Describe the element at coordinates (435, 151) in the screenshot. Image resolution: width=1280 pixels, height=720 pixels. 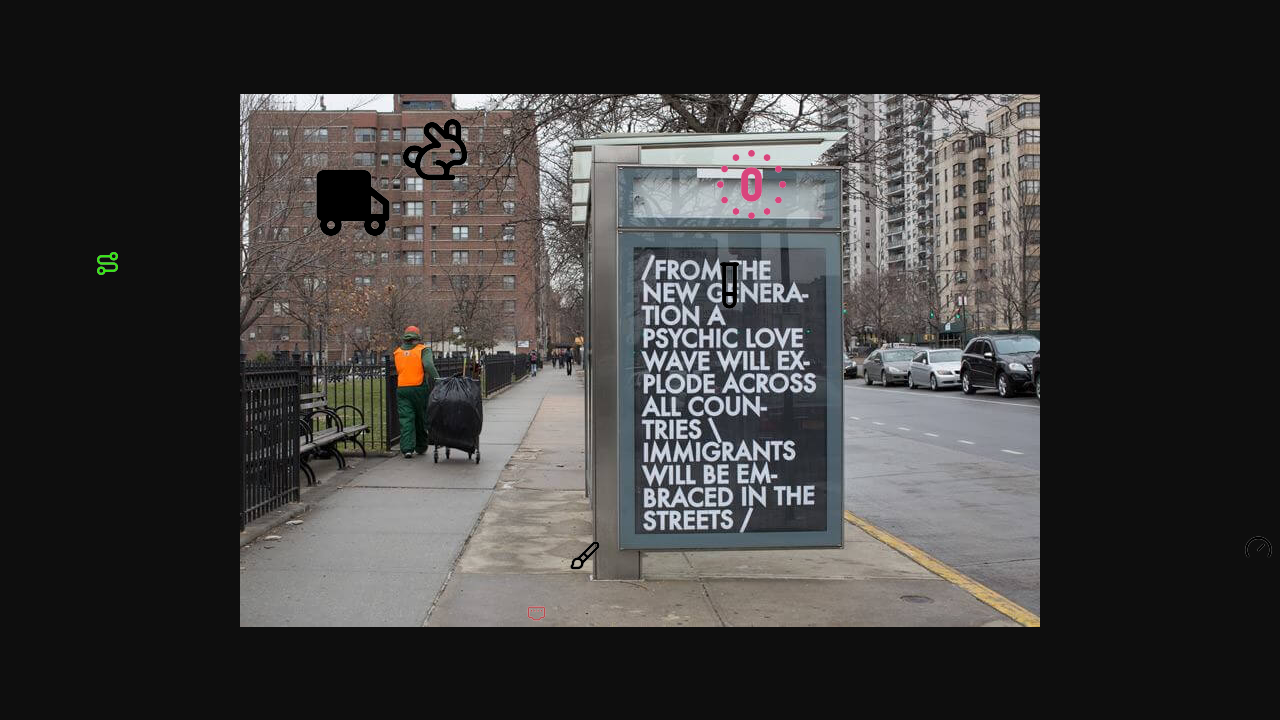
I see `indicates fast or quick mode` at that location.